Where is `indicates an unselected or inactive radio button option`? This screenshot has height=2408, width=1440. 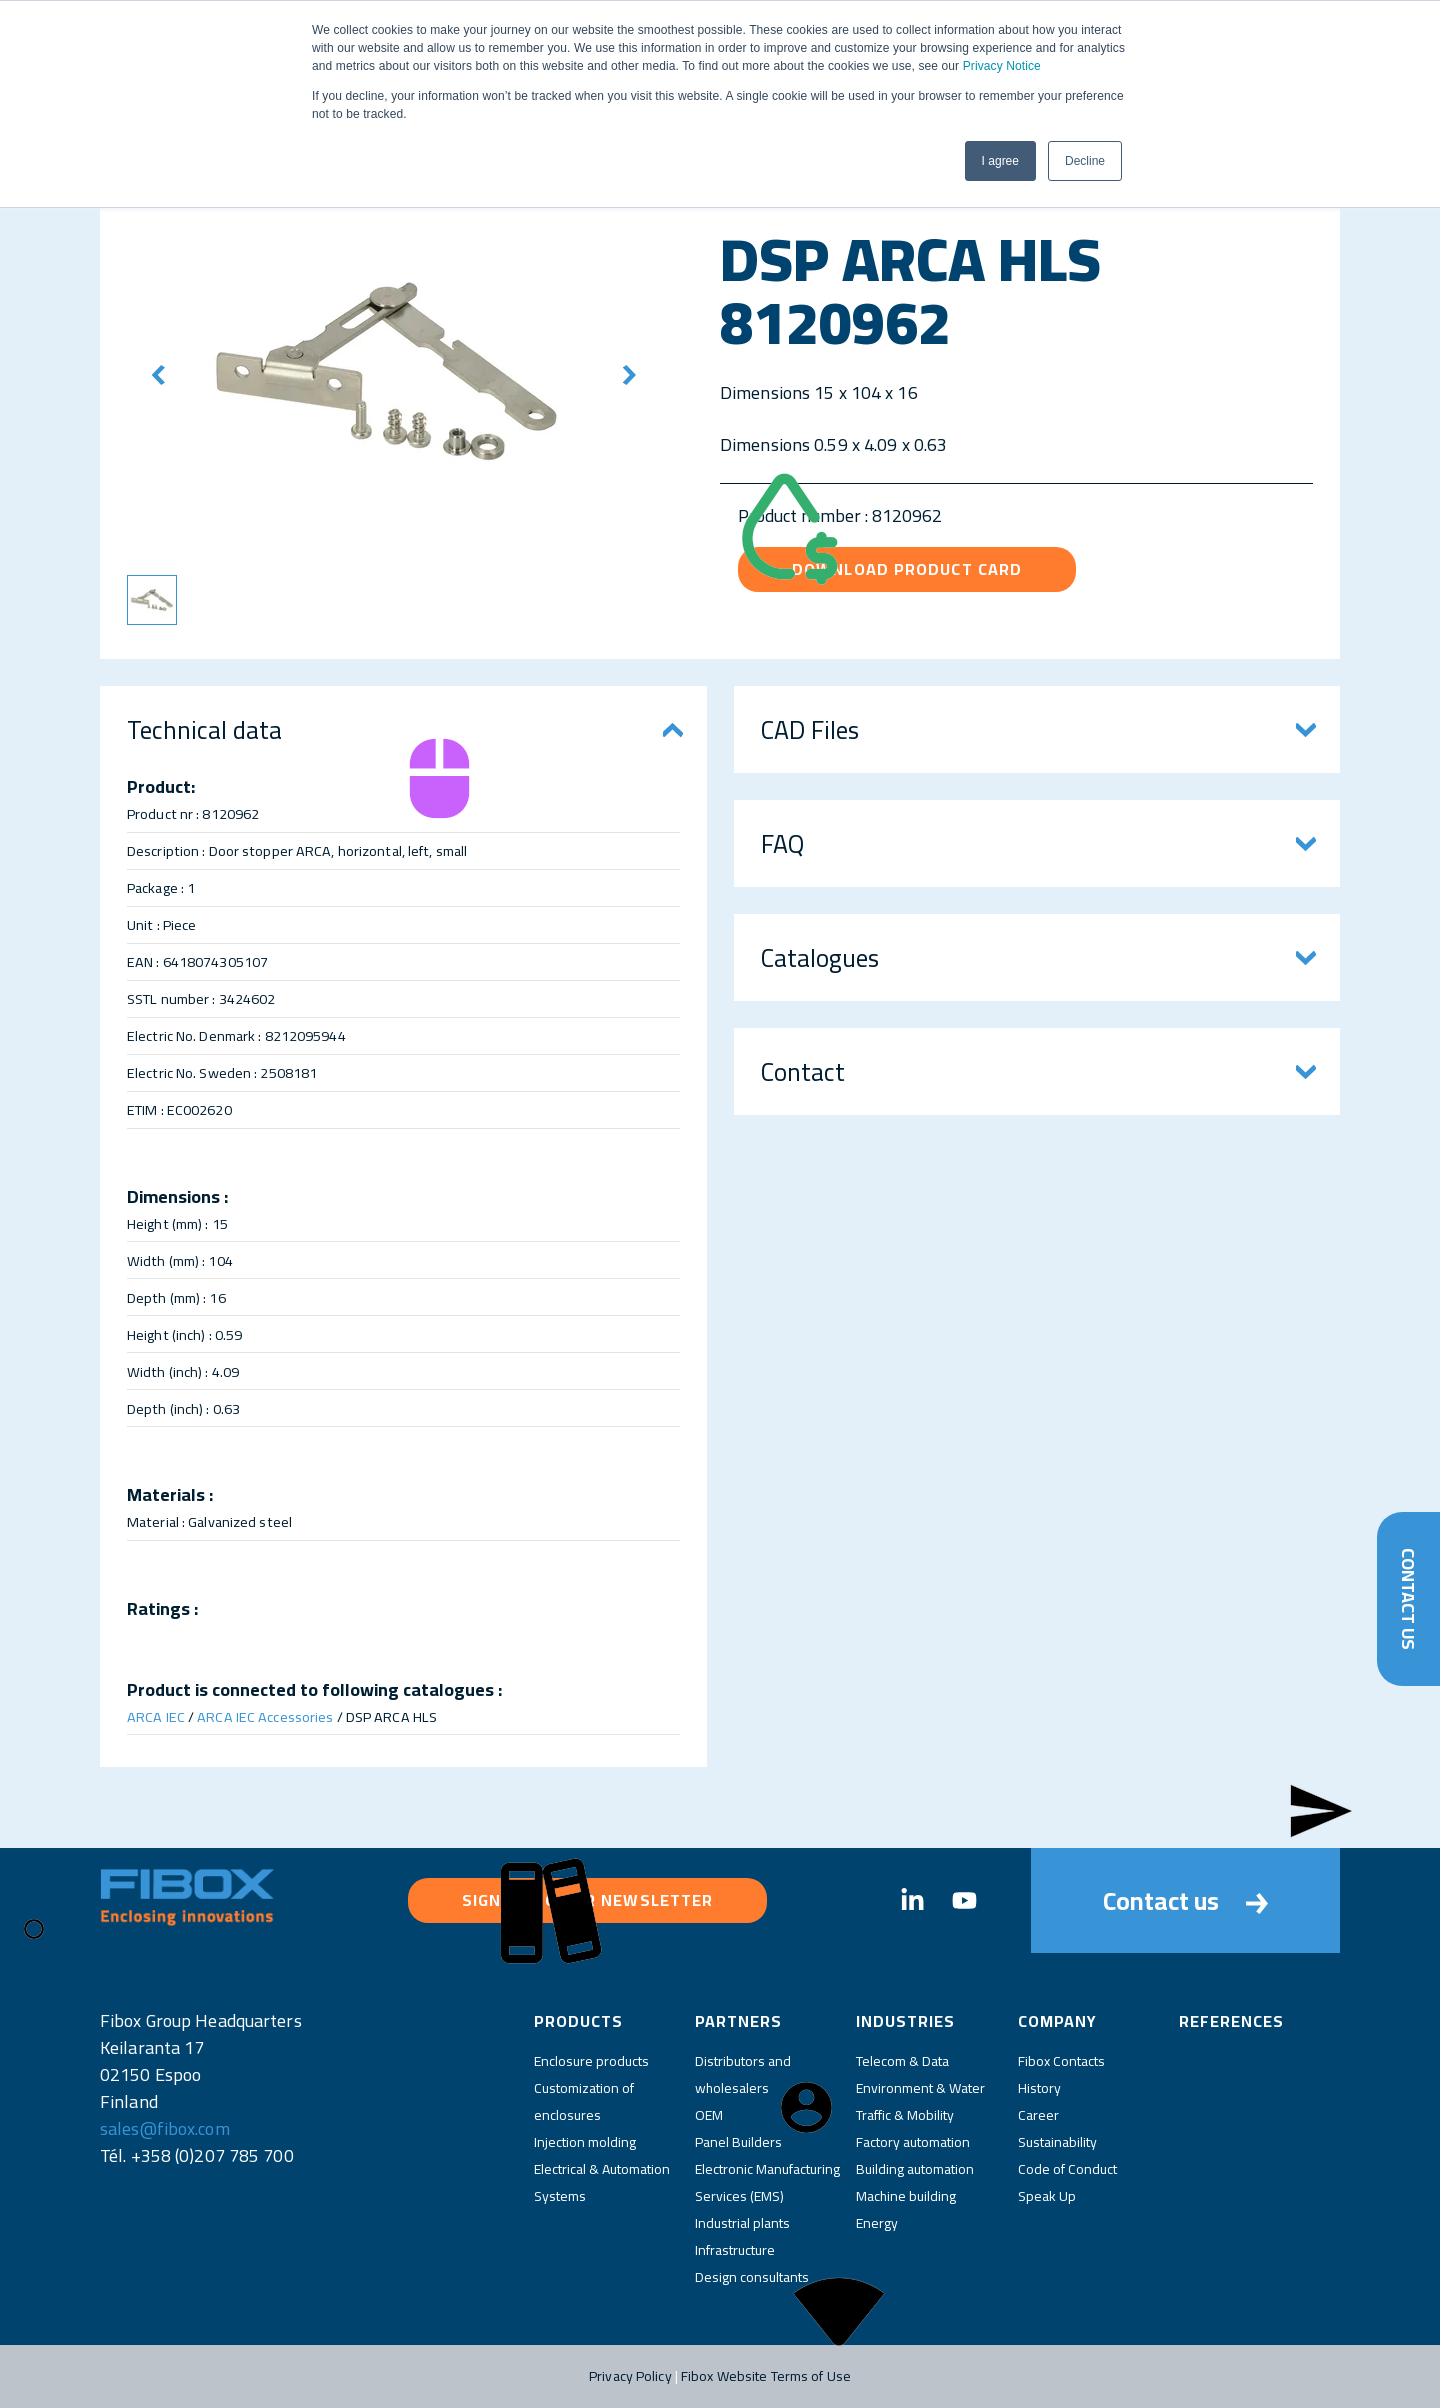 indicates an unselected or inactive radio button option is located at coordinates (34, 1929).